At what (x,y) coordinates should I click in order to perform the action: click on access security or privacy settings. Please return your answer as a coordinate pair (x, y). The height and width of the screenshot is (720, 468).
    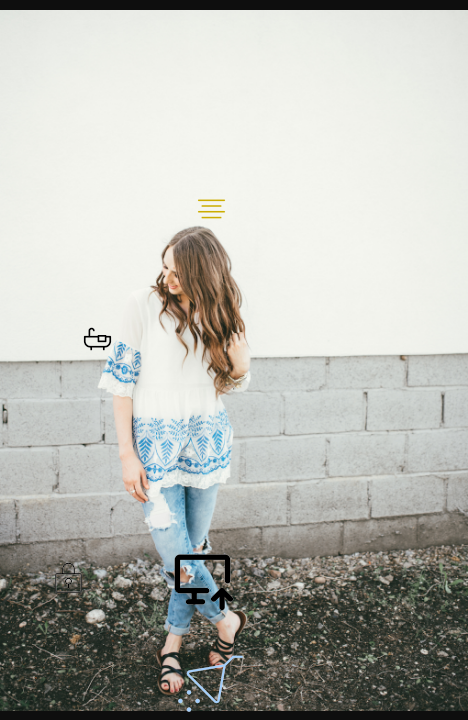
    Looking at the image, I should click on (68, 579).